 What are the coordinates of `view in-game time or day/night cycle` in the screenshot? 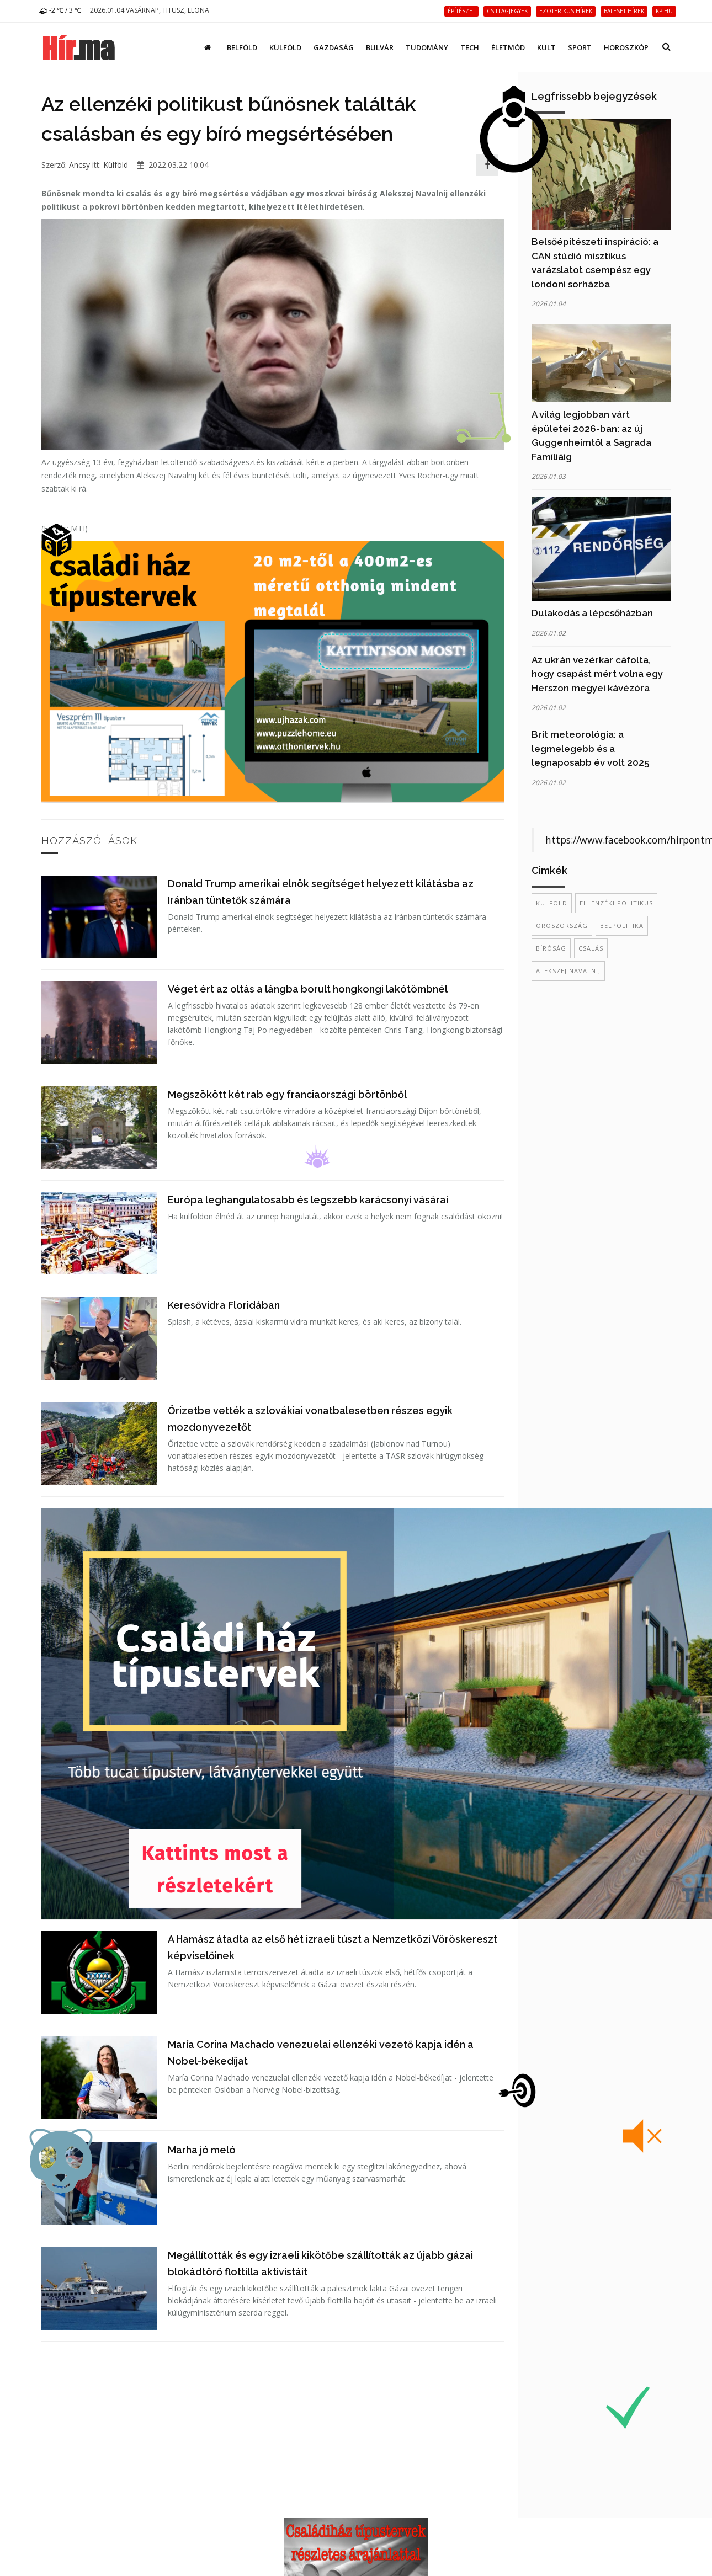 It's located at (317, 1156).